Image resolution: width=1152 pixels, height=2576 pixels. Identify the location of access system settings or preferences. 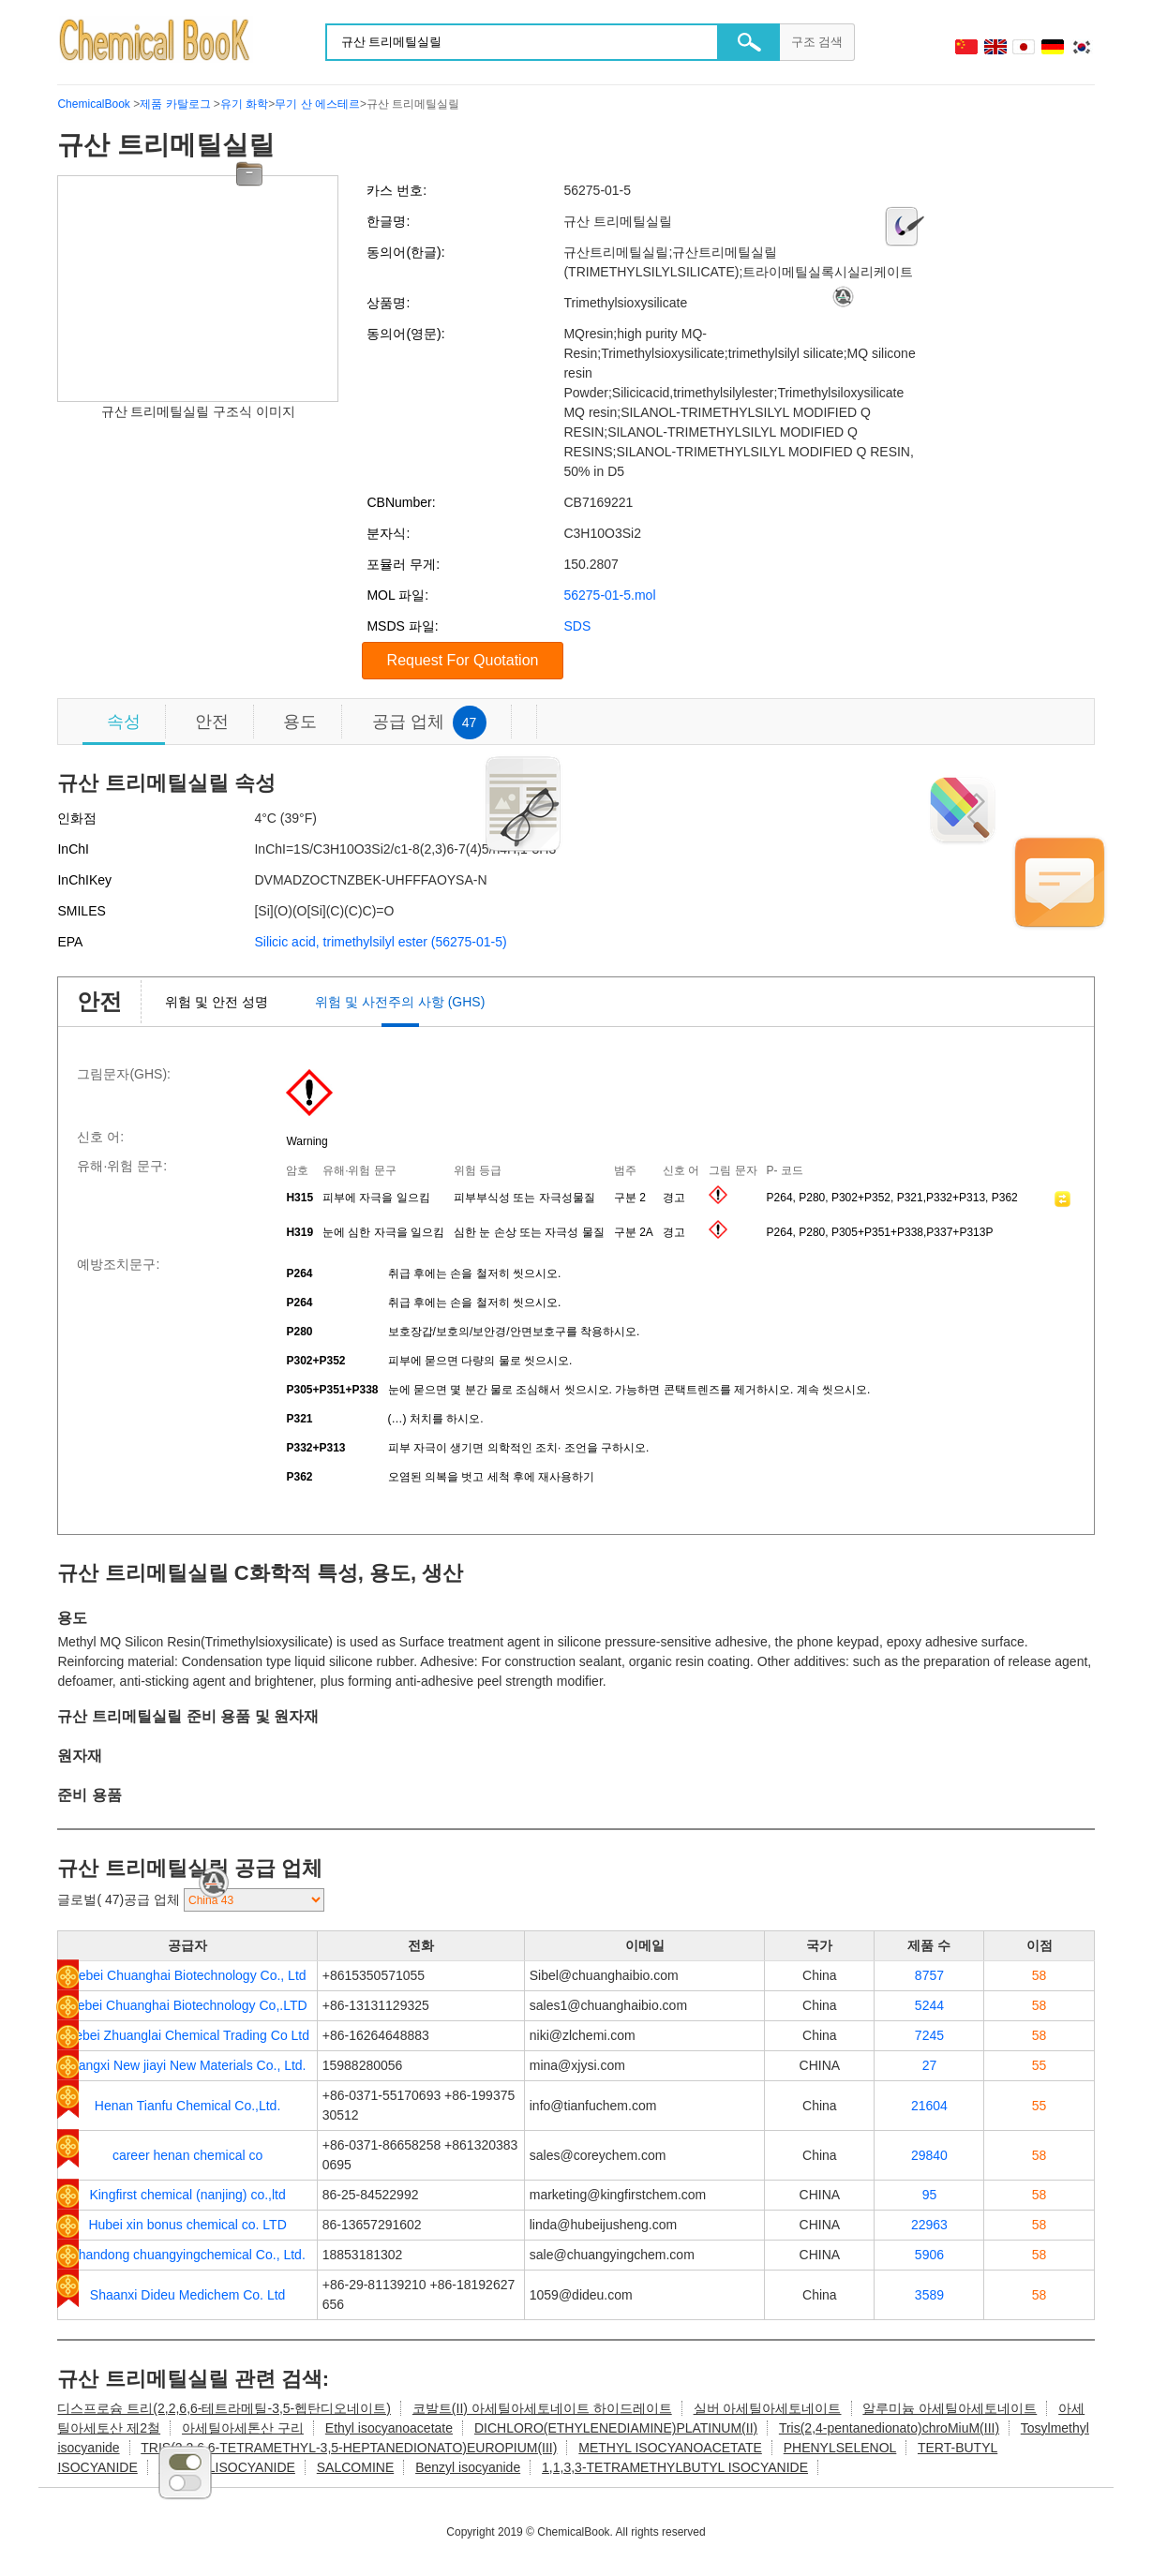
(185, 2472).